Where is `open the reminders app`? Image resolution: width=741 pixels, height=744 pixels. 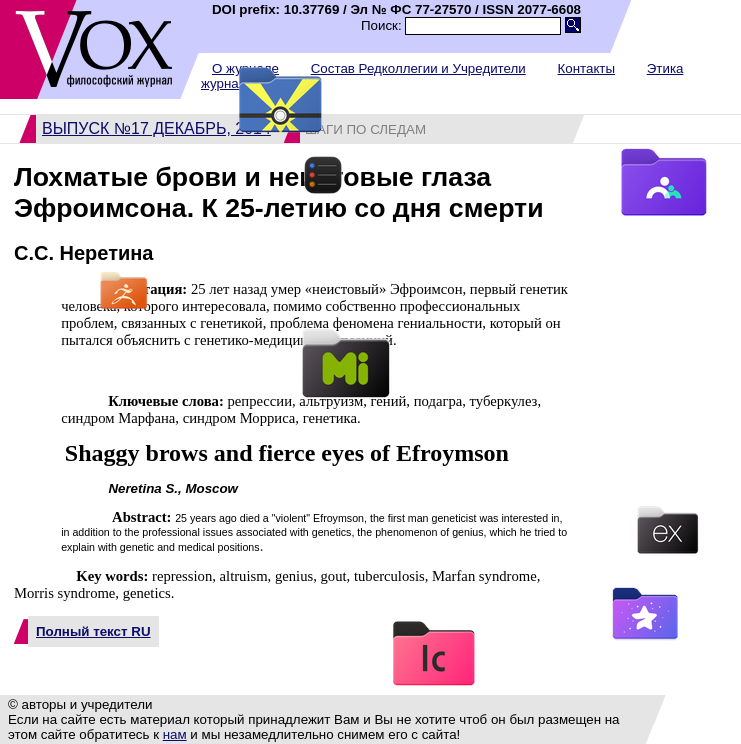
open the reminders app is located at coordinates (323, 175).